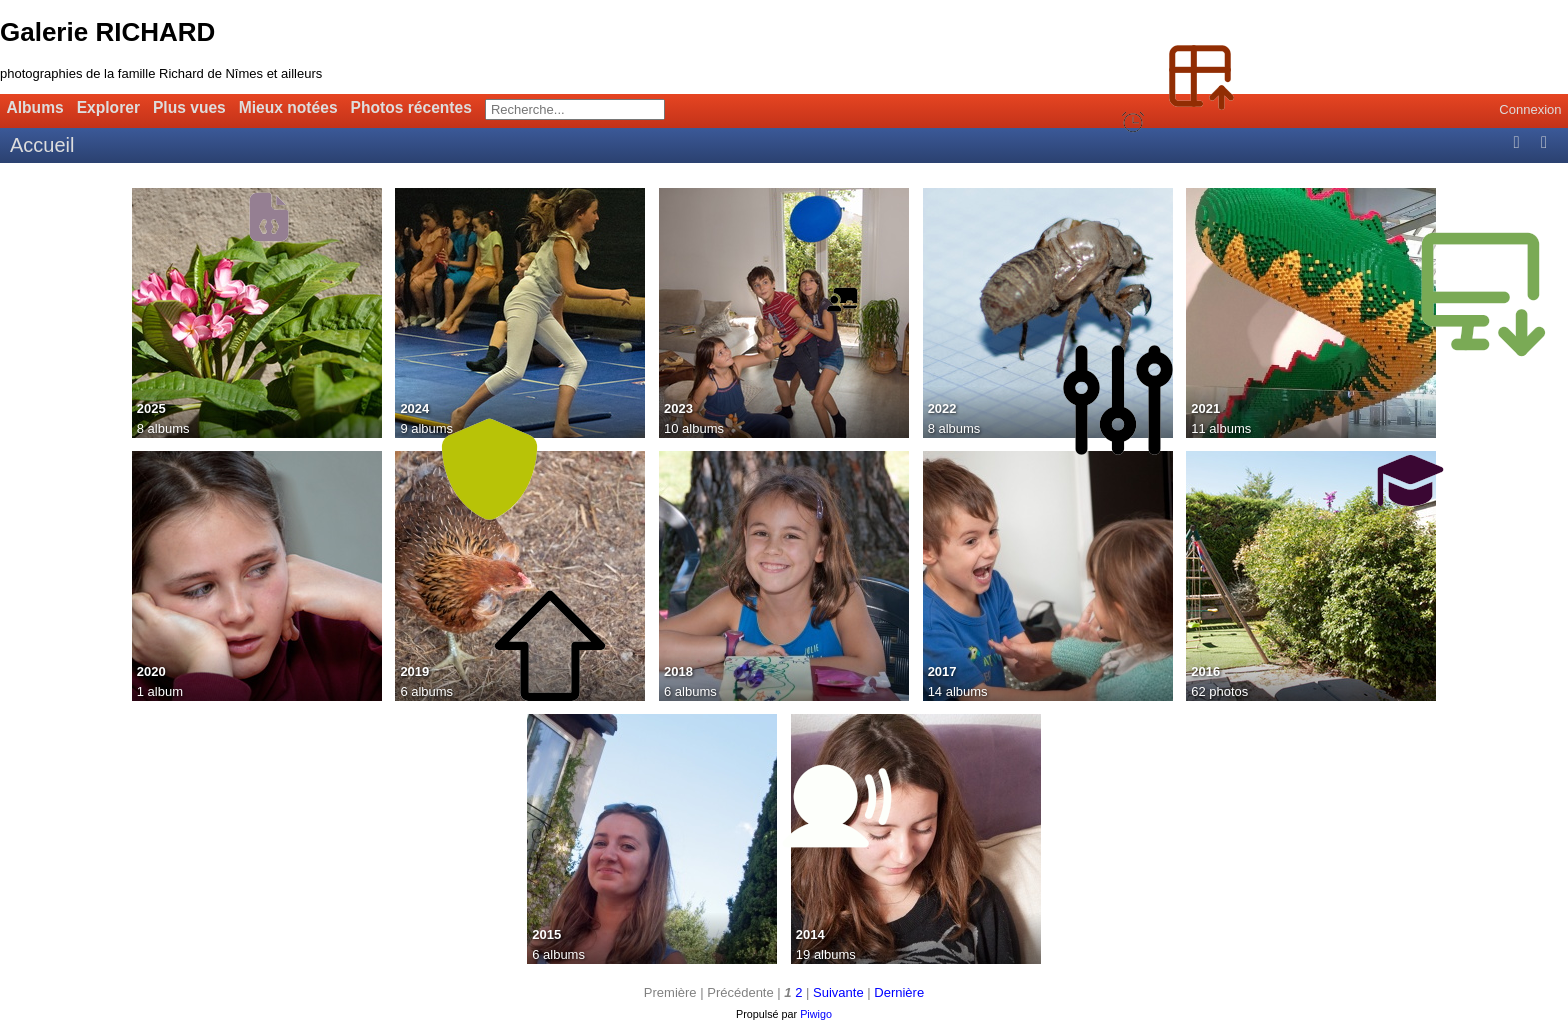 Image resolution: width=1568 pixels, height=1030 pixels. What do you see at coordinates (489, 469) in the screenshot?
I see `indicates security or protection status` at bounding box center [489, 469].